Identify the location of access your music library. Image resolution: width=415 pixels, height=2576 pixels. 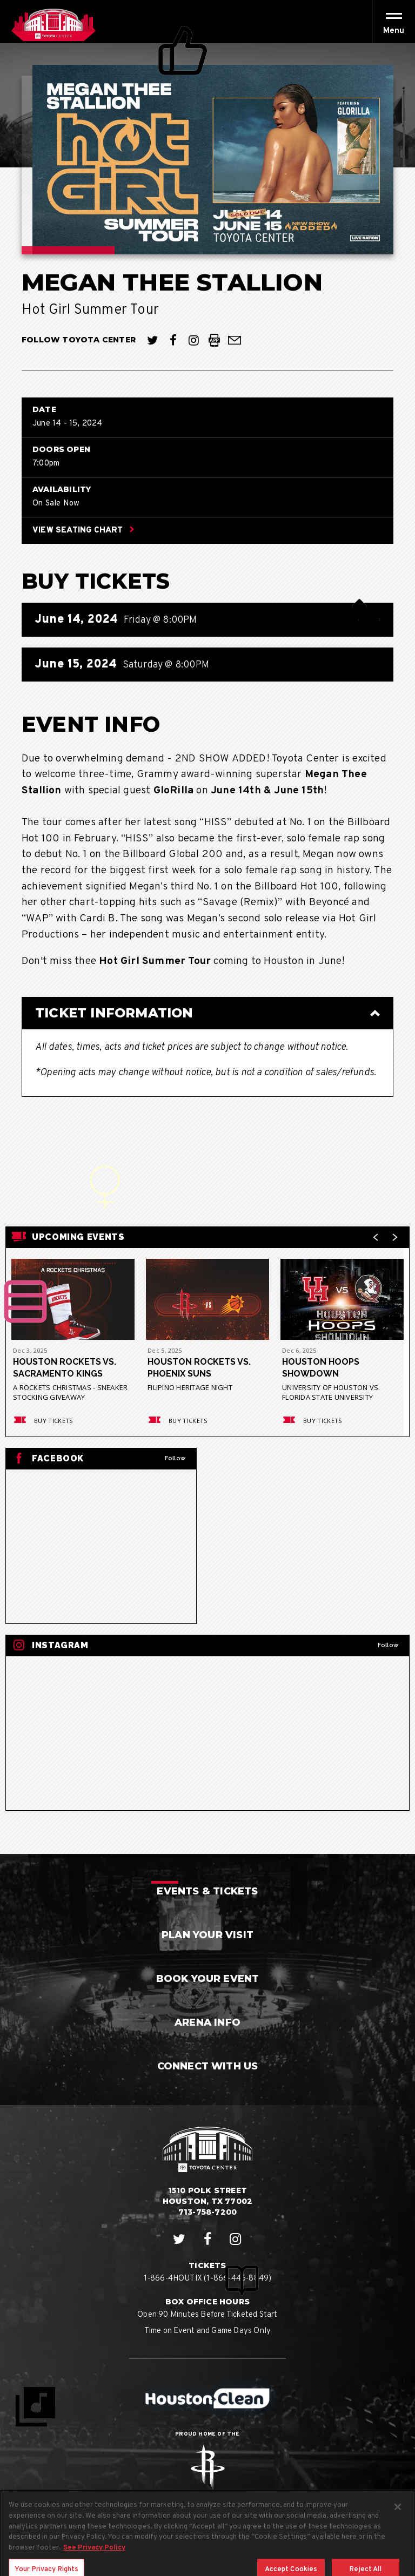
(35, 2406).